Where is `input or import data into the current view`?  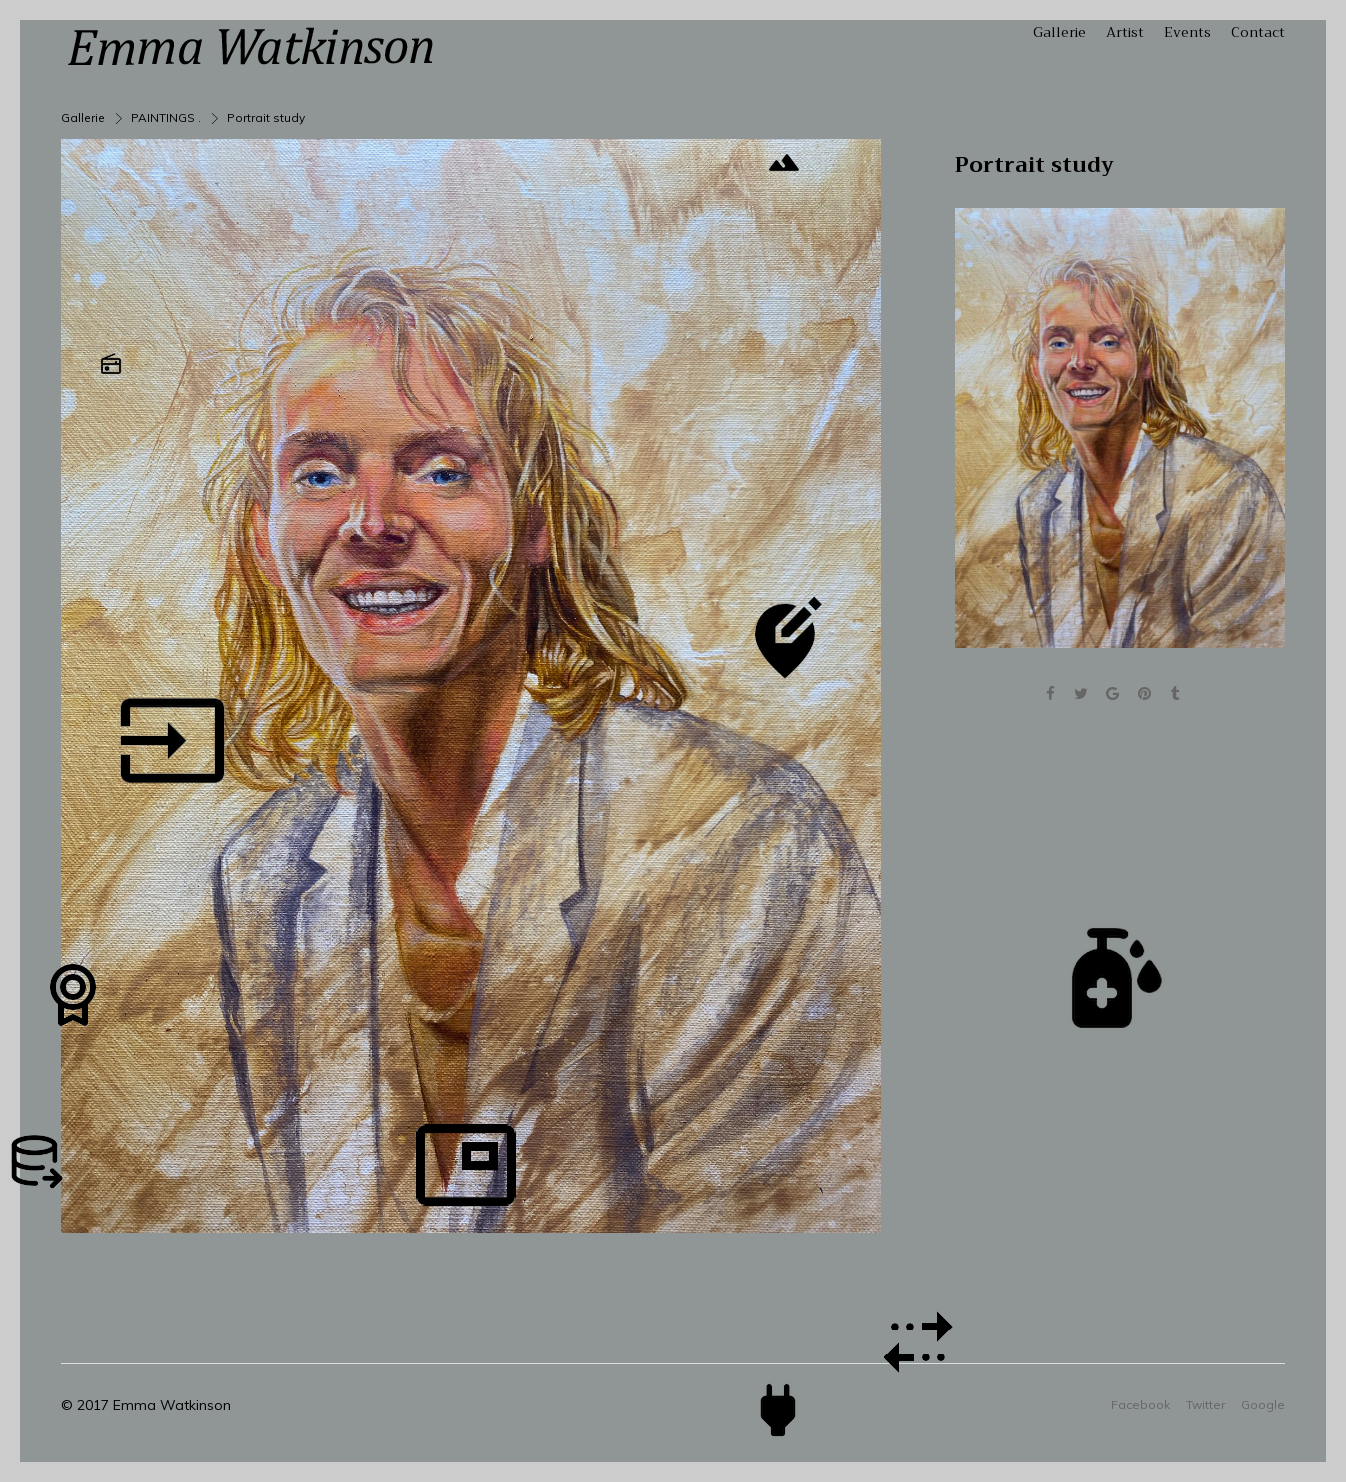
input or import data into the current view is located at coordinates (172, 740).